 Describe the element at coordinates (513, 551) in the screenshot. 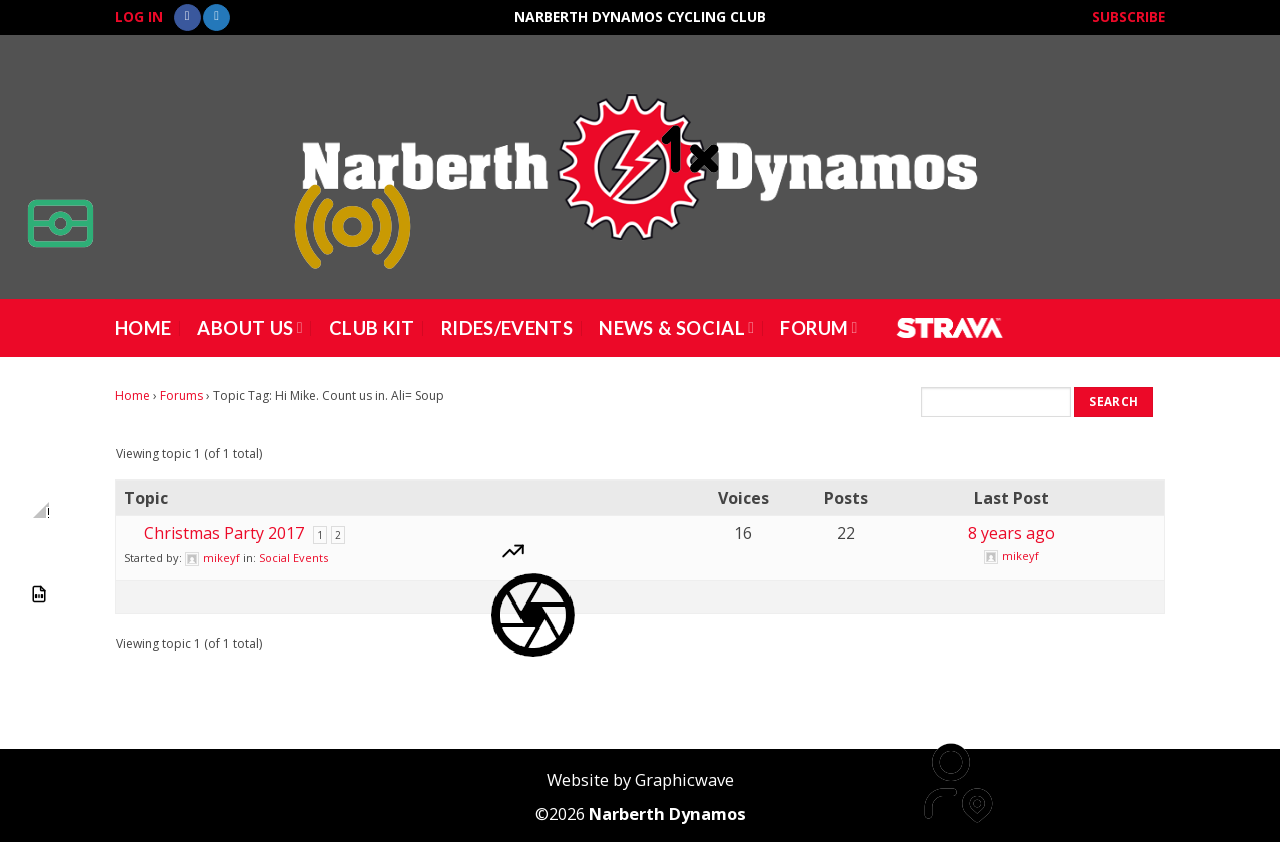

I see `view trending or popular content` at that location.